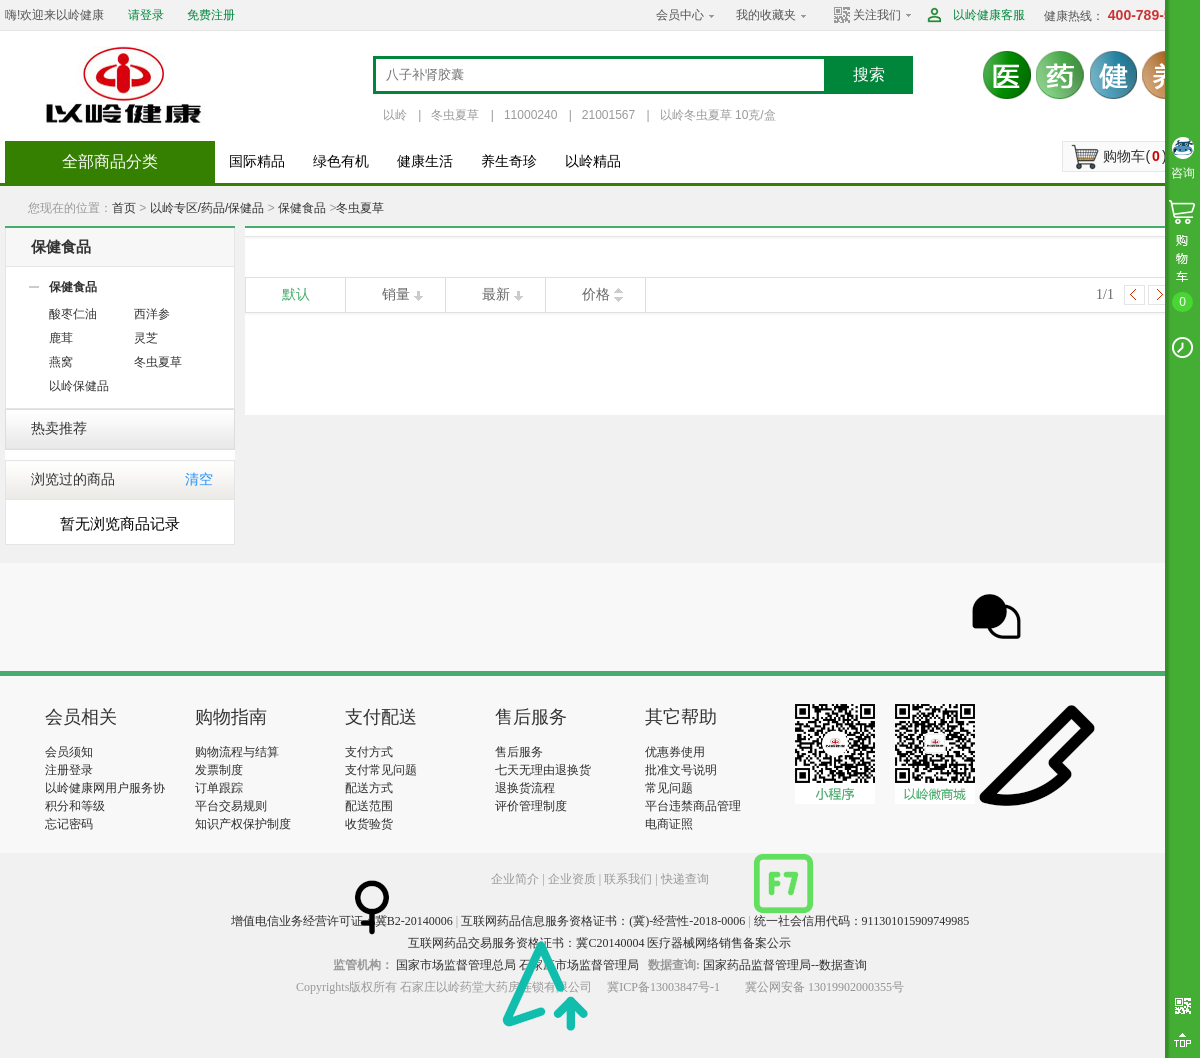 This screenshot has height=1058, width=1200. Describe the element at coordinates (1037, 757) in the screenshot. I see `slice or cut selected content` at that location.